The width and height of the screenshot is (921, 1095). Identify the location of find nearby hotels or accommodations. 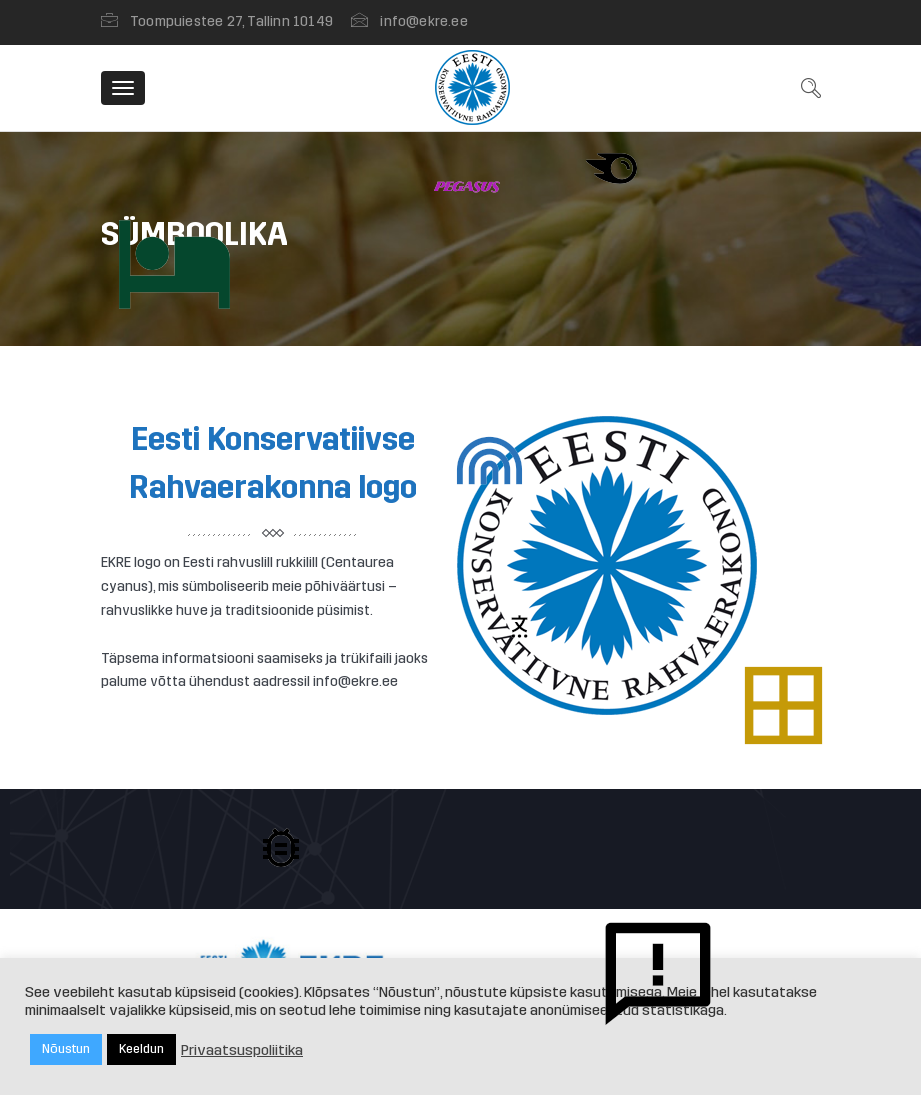
(174, 264).